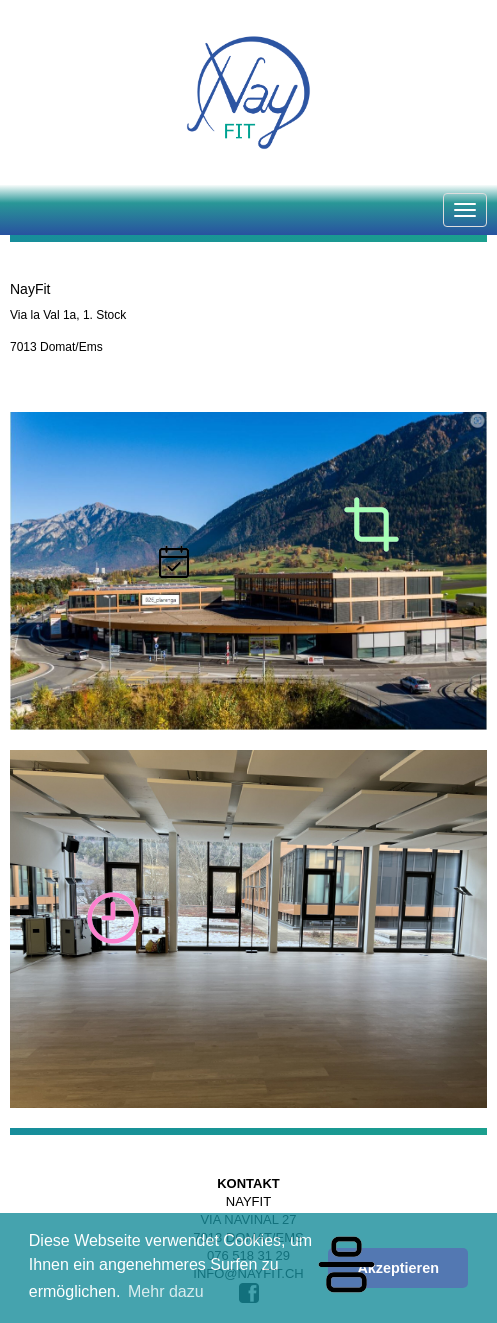 The image size is (497, 1323). I want to click on view current time, so click(113, 918).